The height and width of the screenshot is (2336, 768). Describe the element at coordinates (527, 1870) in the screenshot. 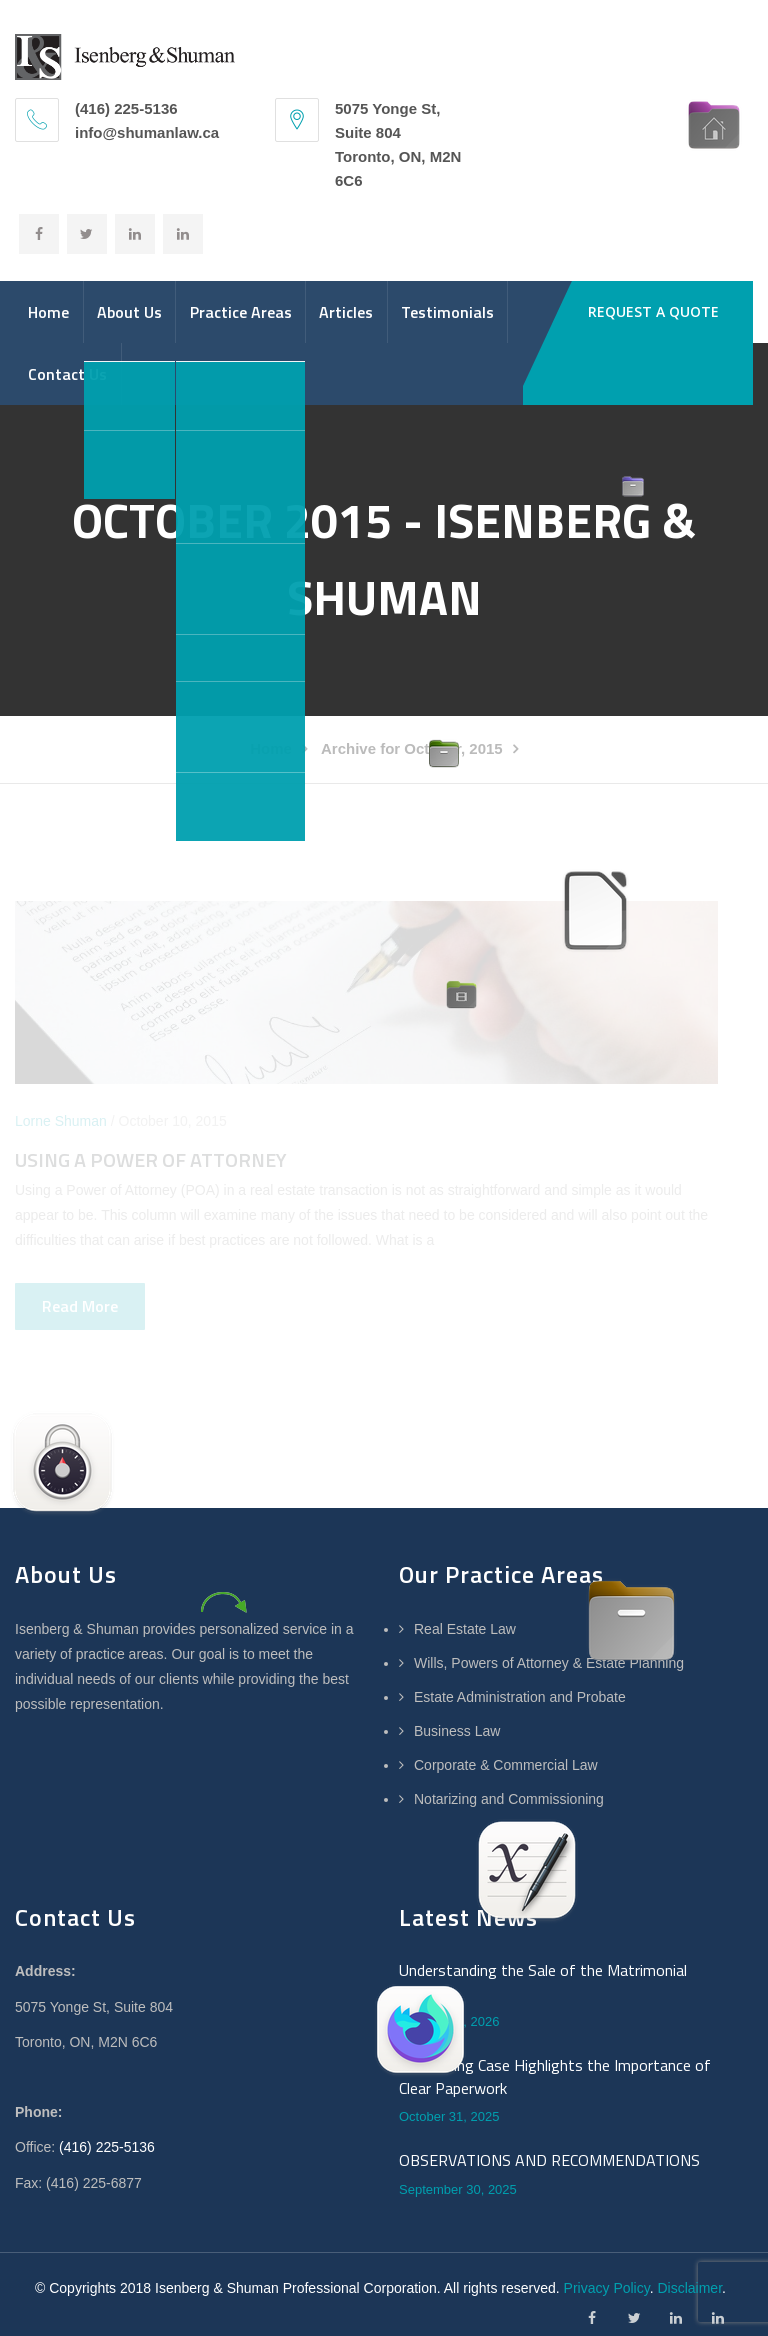

I see `open Xournal++ note-taking app` at that location.